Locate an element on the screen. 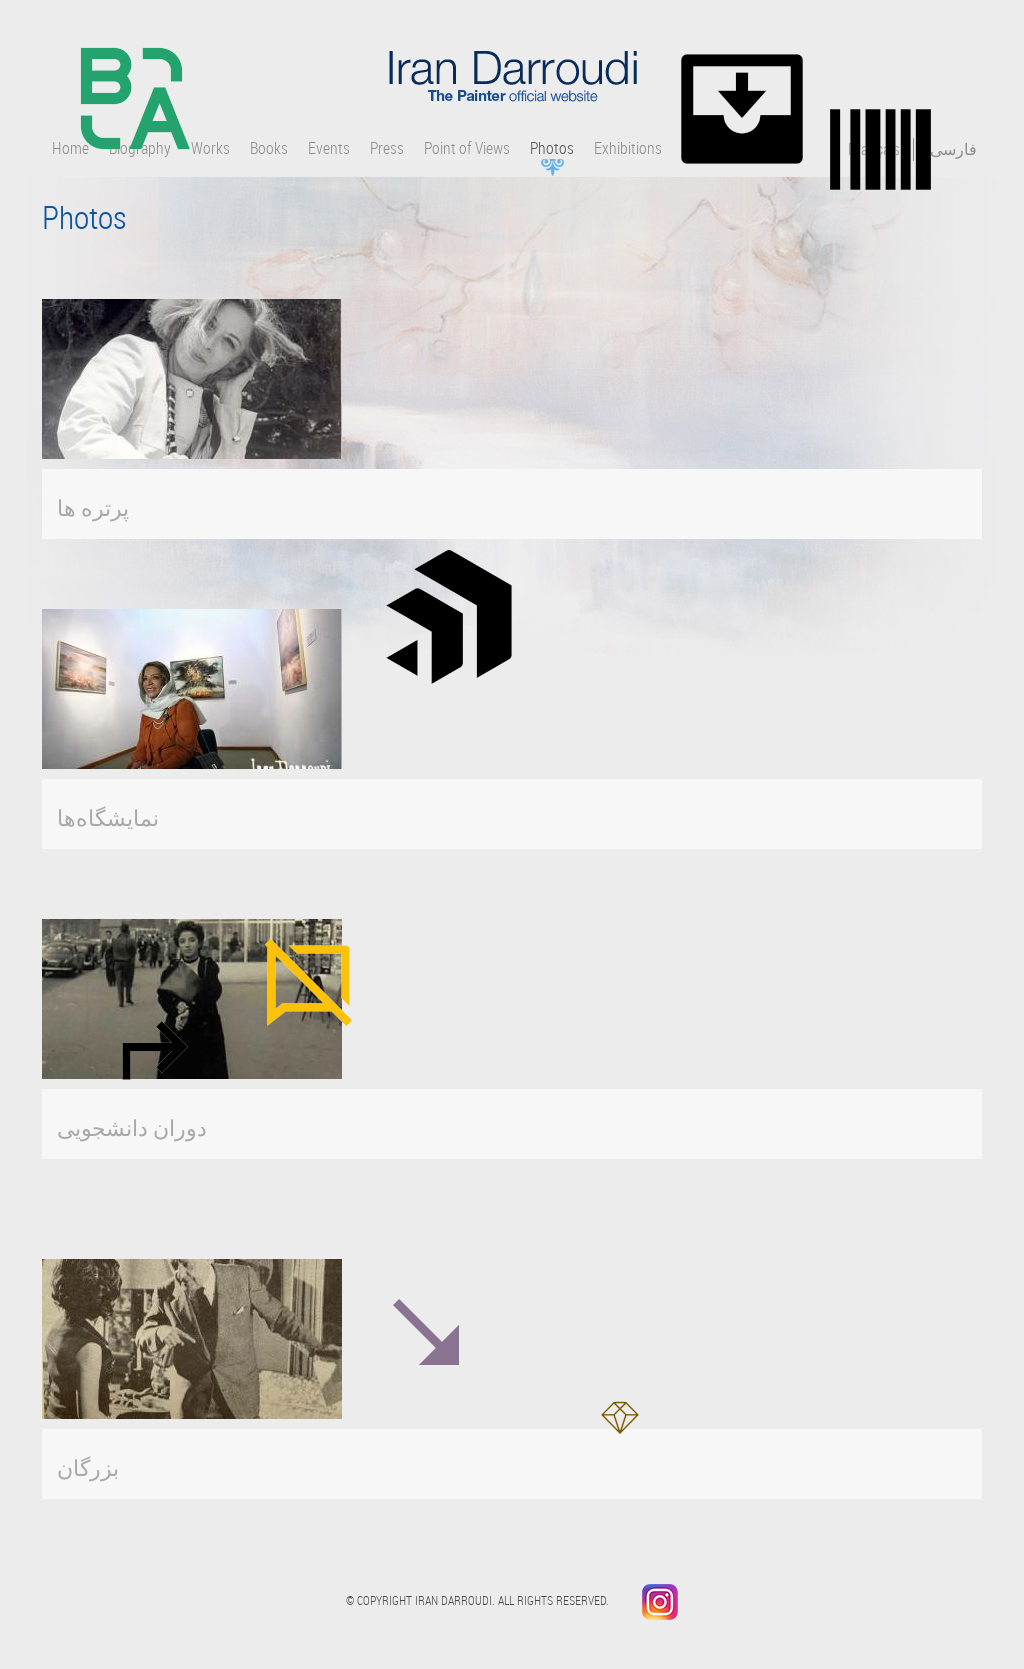  scan a barcode is located at coordinates (880, 149).